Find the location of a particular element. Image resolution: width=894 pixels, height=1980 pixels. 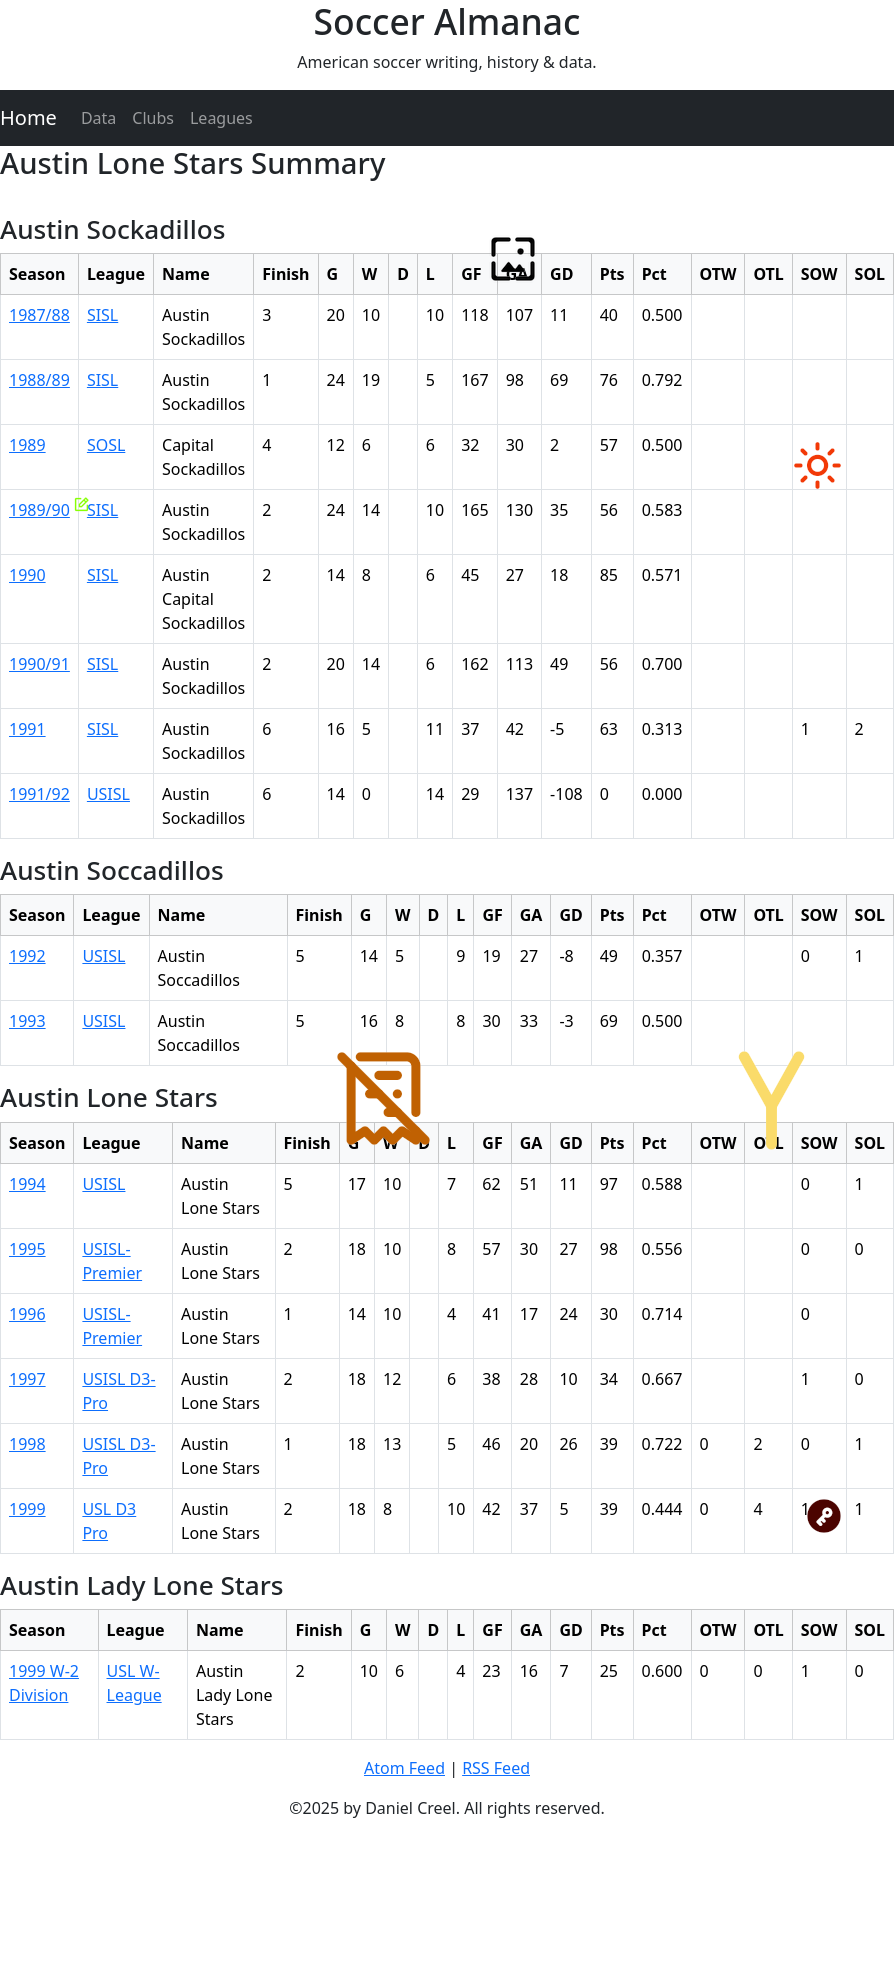

change wallpaper or background image is located at coordinates (513, 259).